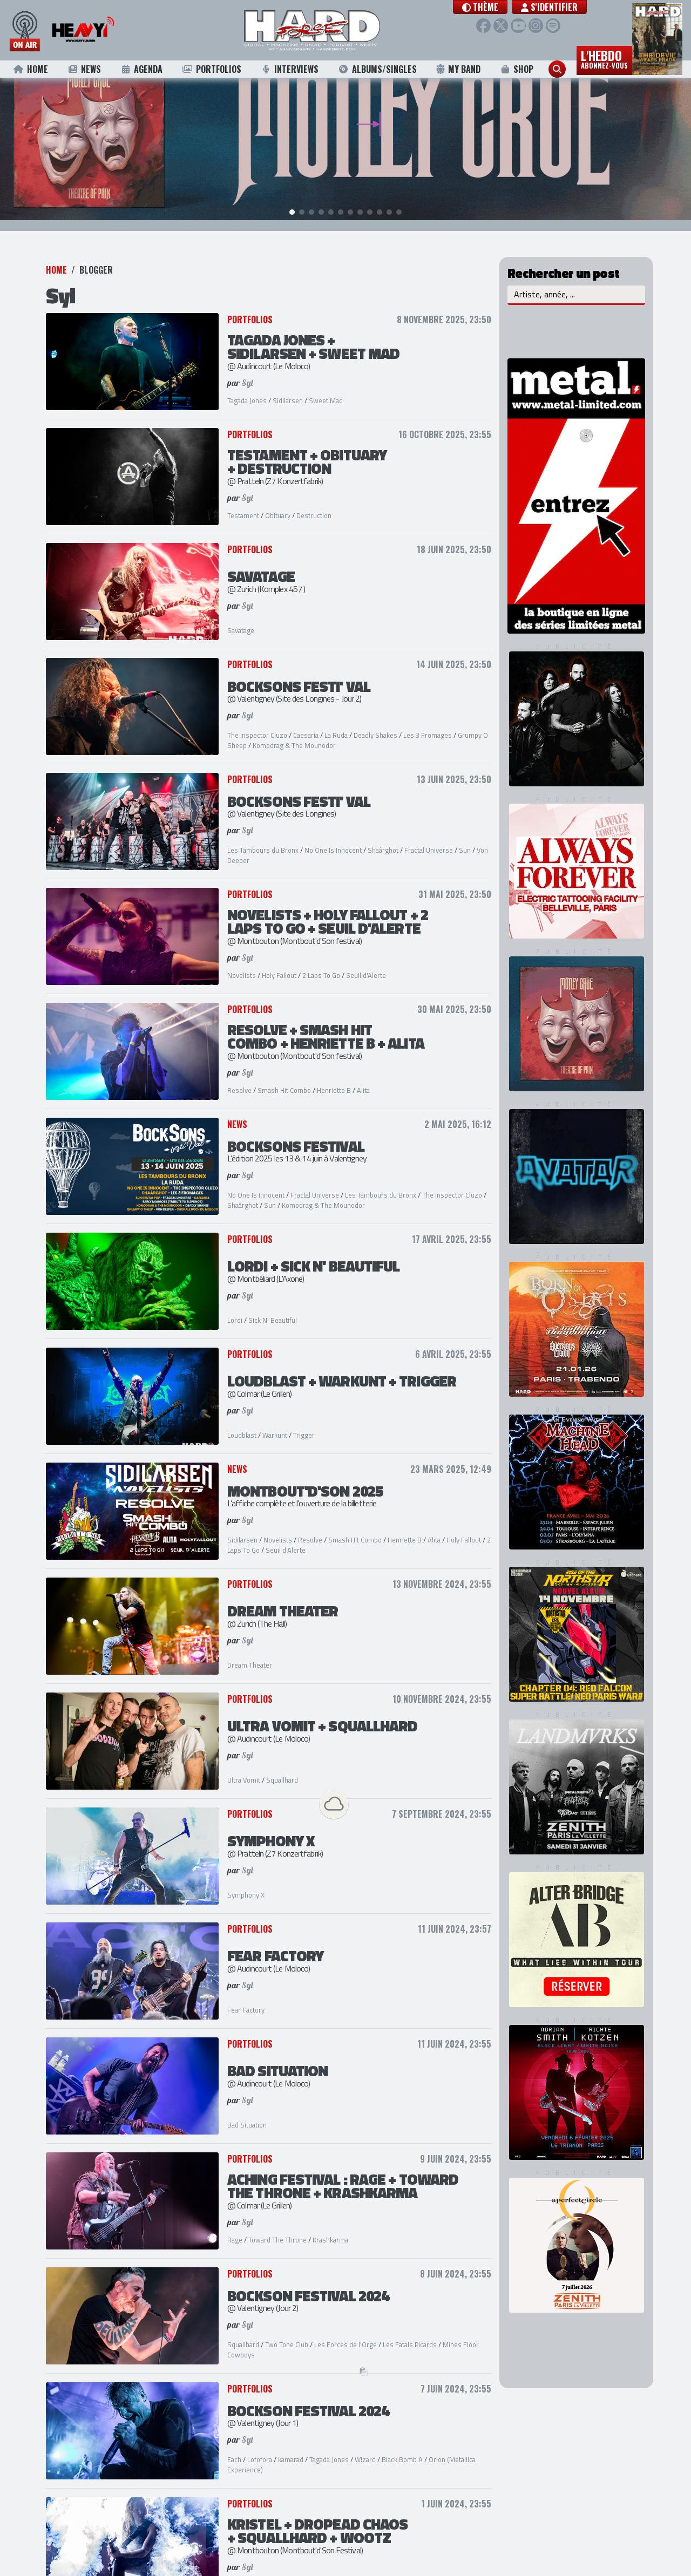 The height and width of the screenshot is (2576, 691). Describe the element at coordinates (586, 436) in the screenshot. I see `indicates a DVD-ROM drive or disc` at that location.